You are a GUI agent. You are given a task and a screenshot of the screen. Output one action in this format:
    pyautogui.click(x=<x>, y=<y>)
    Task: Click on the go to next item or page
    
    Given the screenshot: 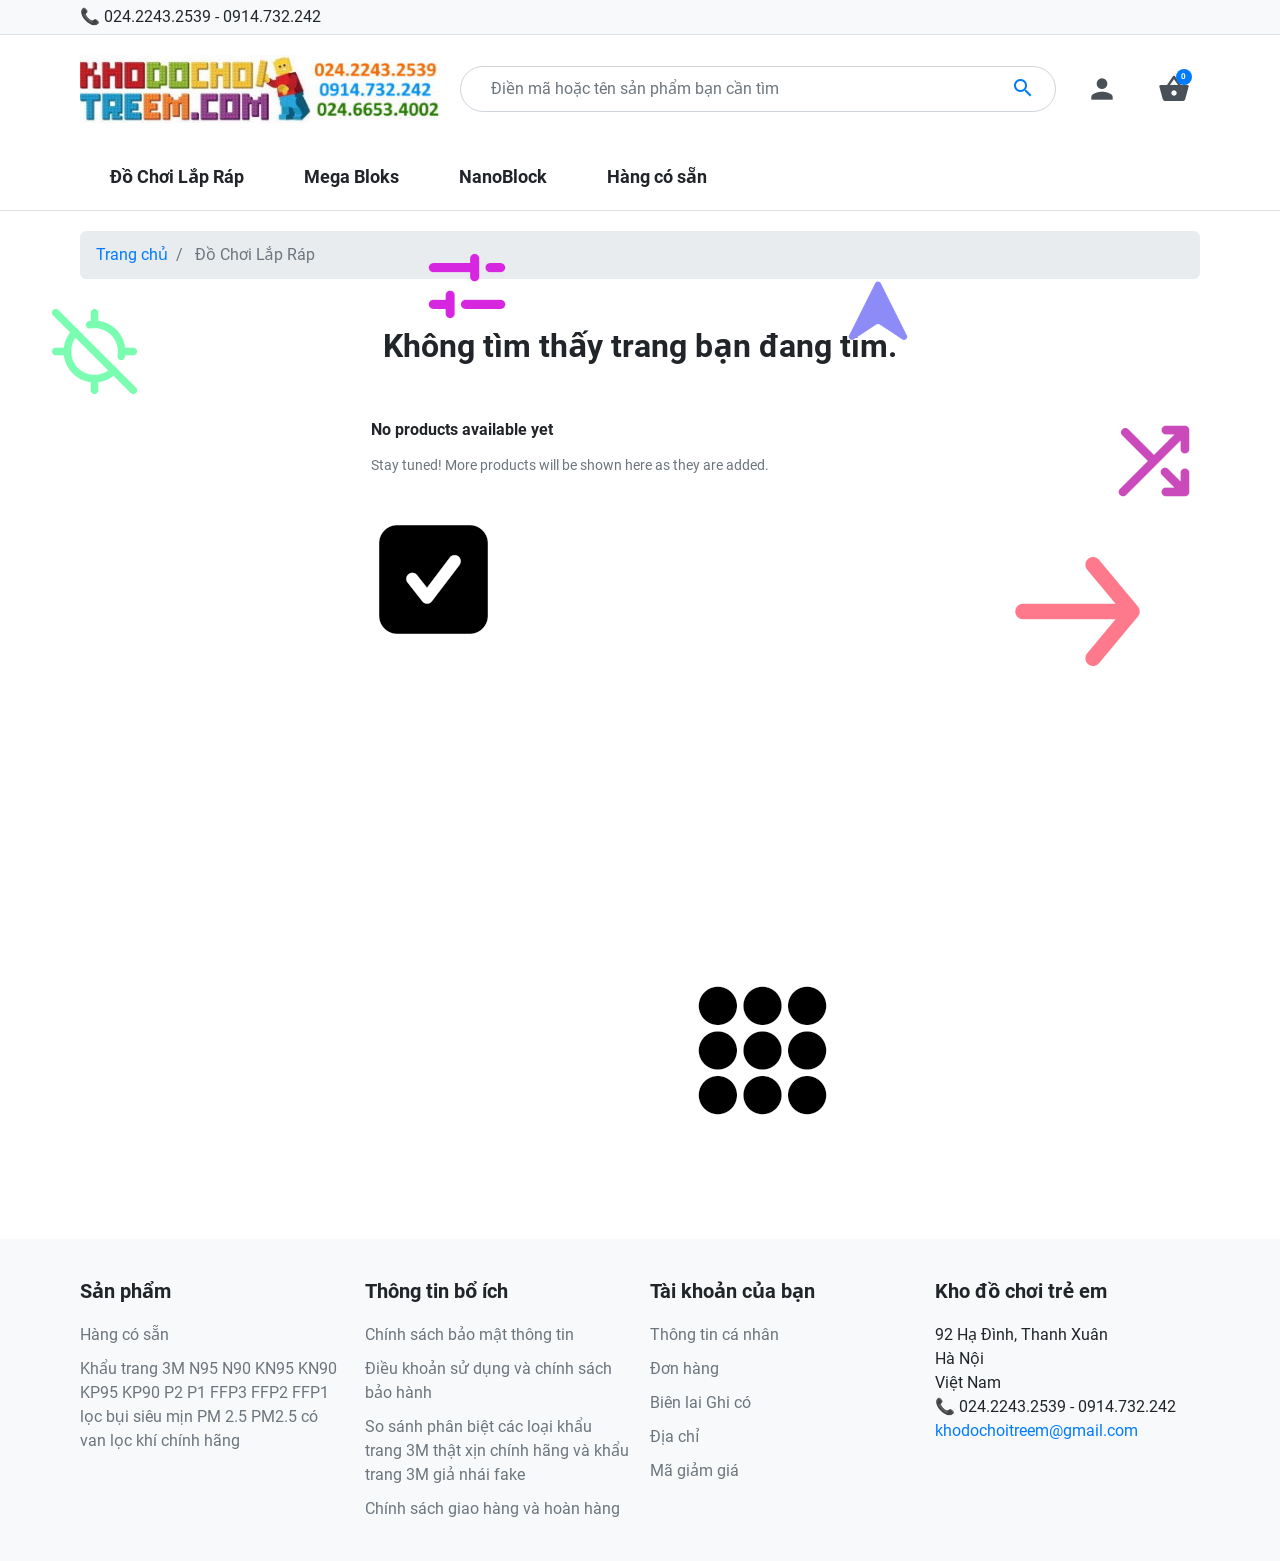 What is the action you would take?
    pyautogui.click(x=1077, y=611)
    